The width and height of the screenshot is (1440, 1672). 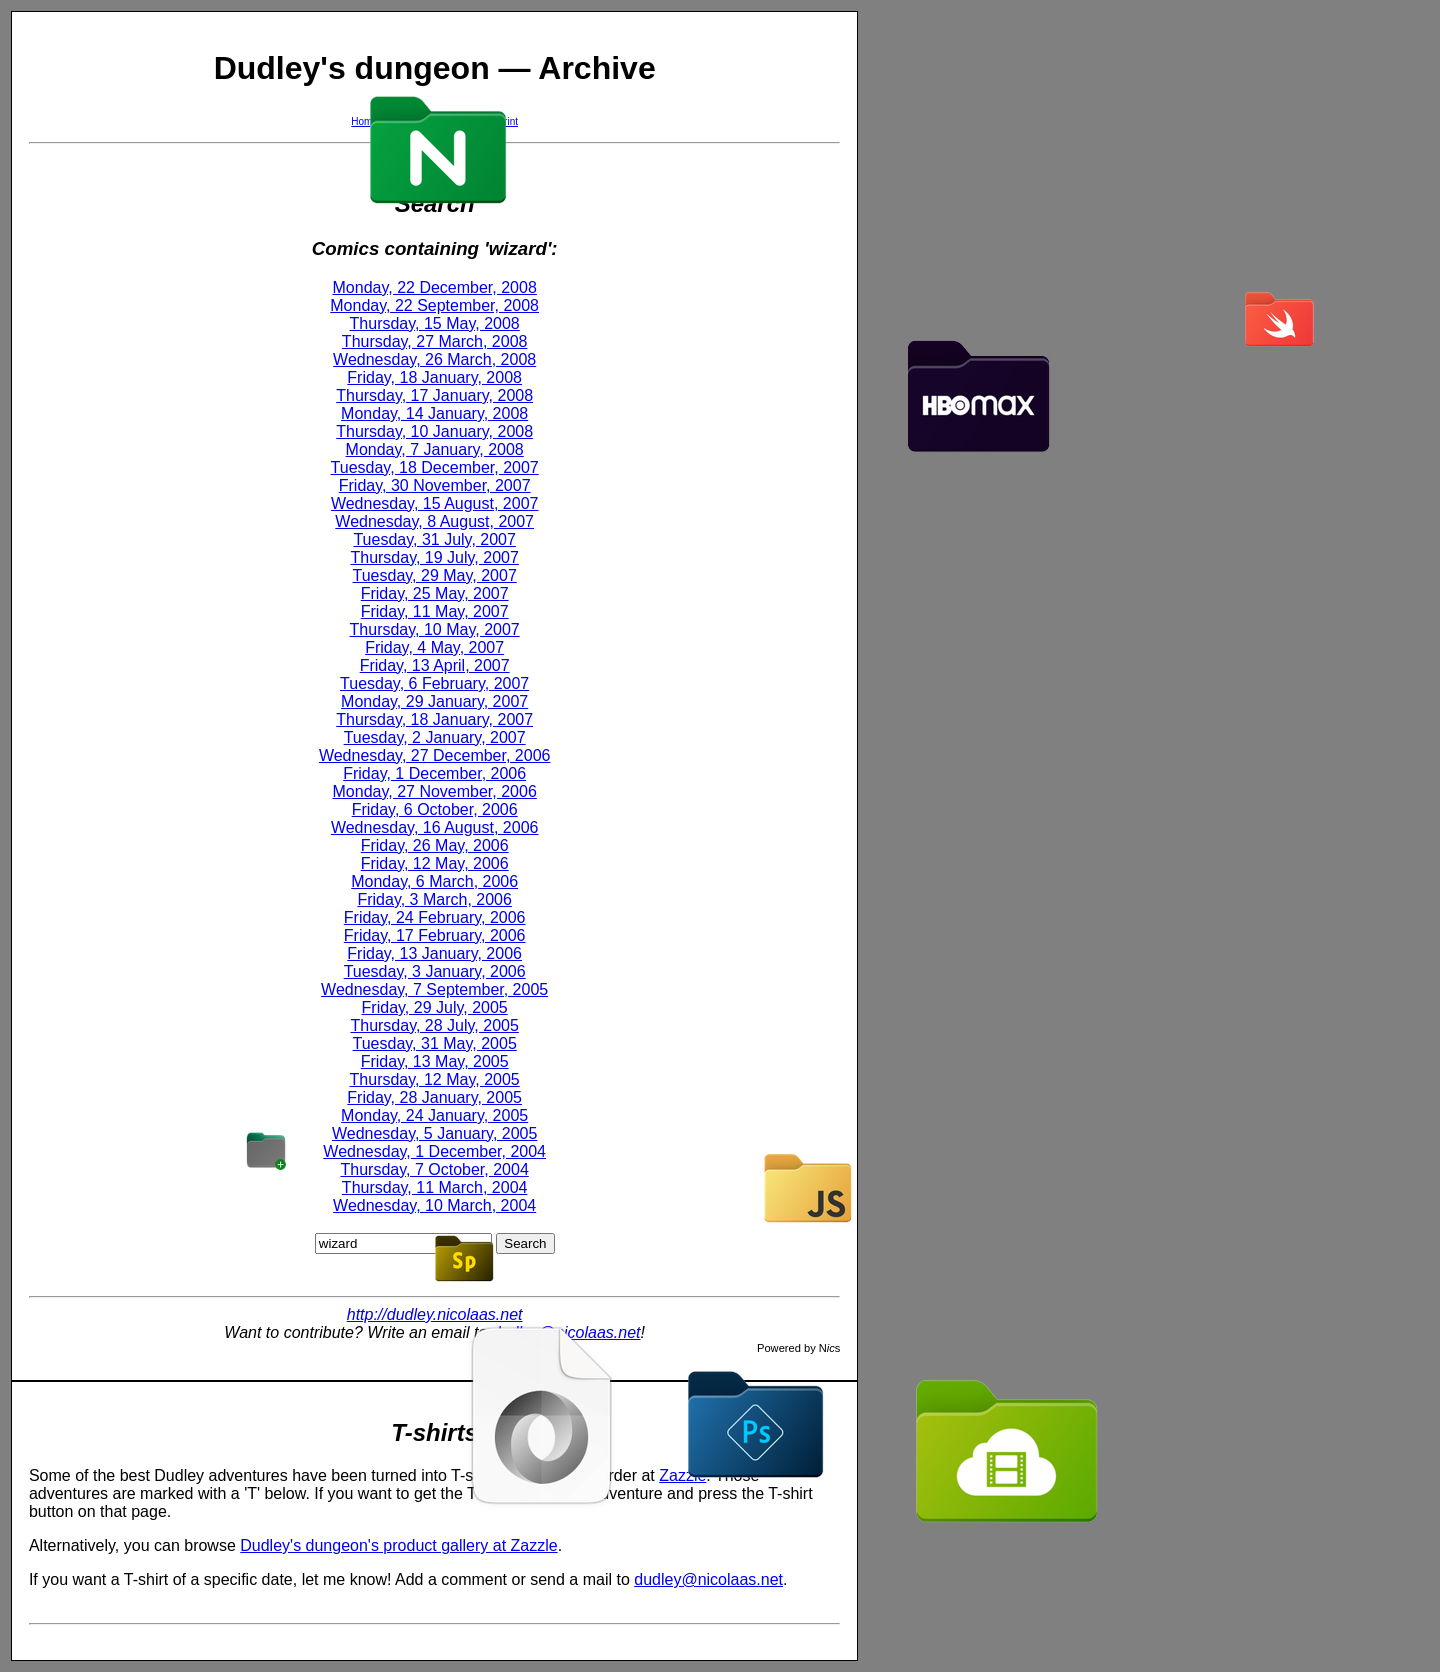 I want to click on open 4k video downloader folder, so click(x=1006, y=1456).